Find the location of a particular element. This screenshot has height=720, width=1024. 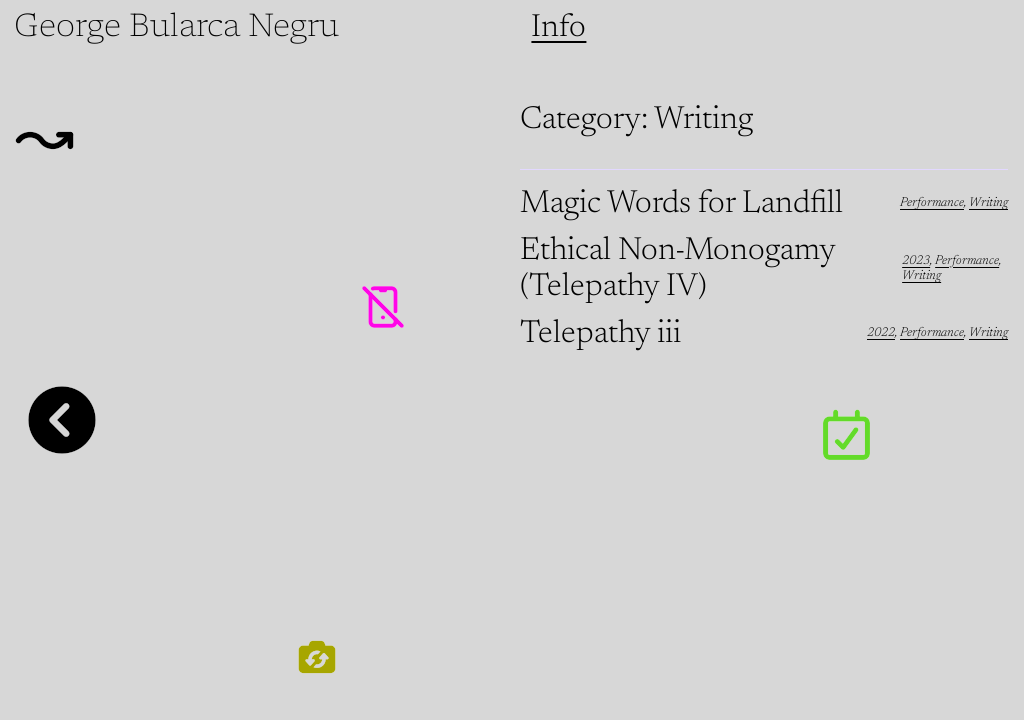

confirm or complete a scheduled event is located at coordinates (846, 436).